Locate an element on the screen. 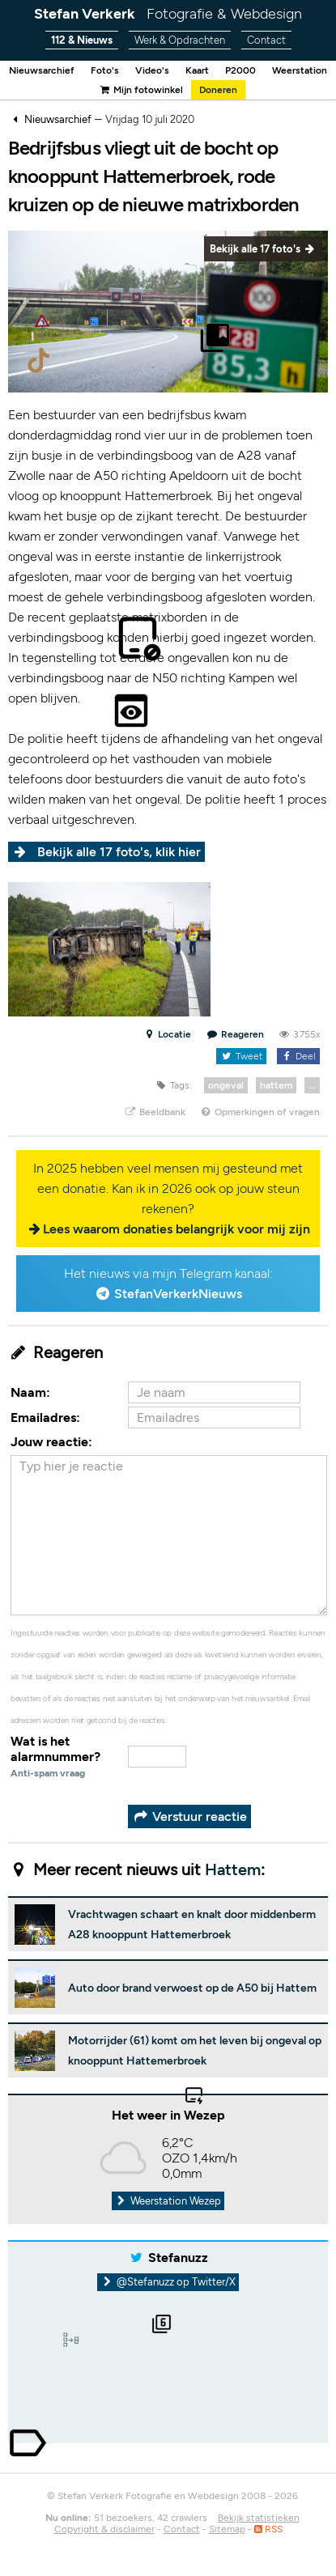 The image size is (336, 2576). access your bookmarked collections is located at coordinates (215, 337).